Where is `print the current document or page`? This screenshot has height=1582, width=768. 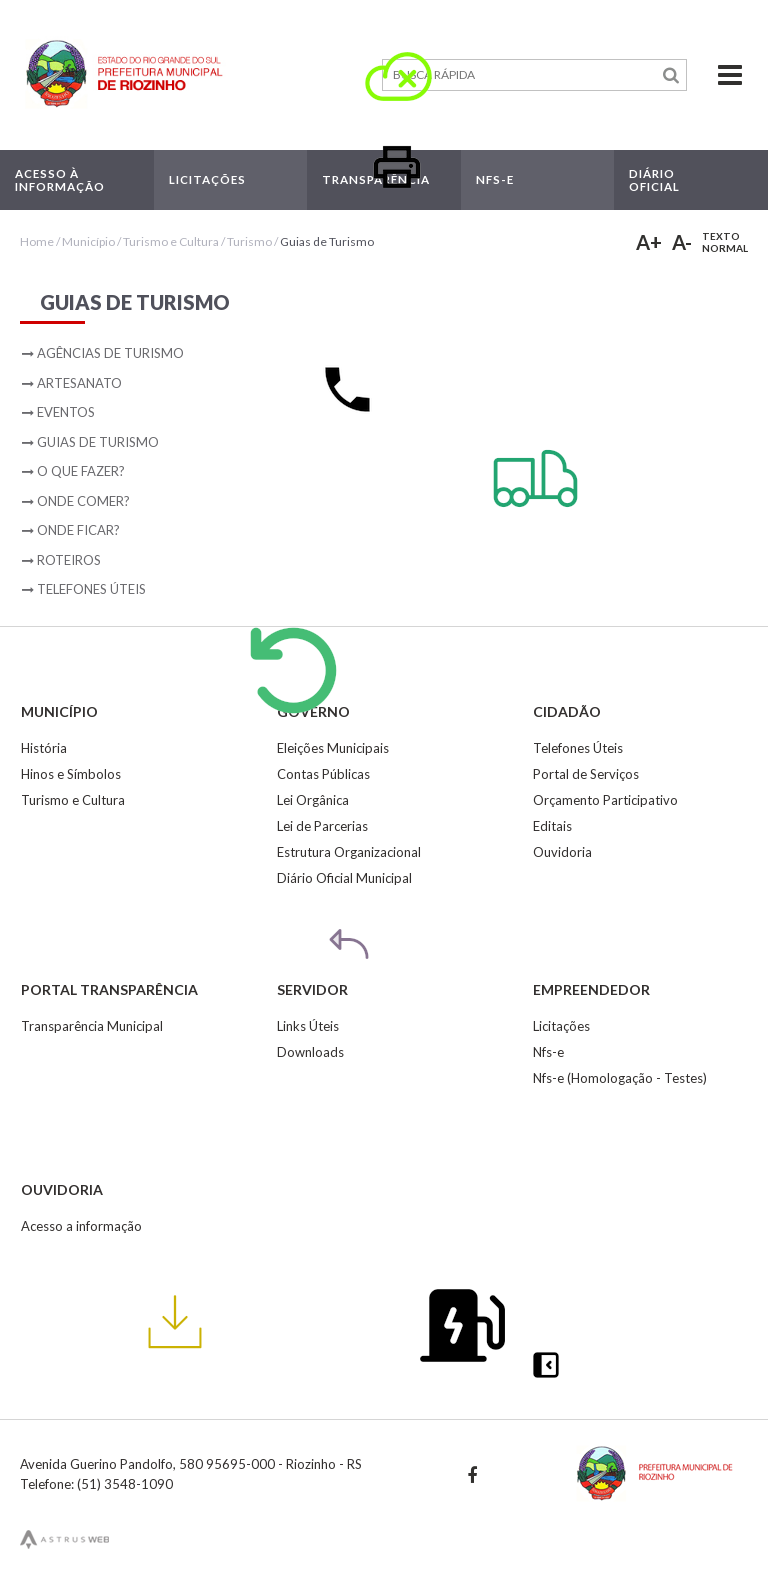 print the current document or page is located at coordinates (397, 167).